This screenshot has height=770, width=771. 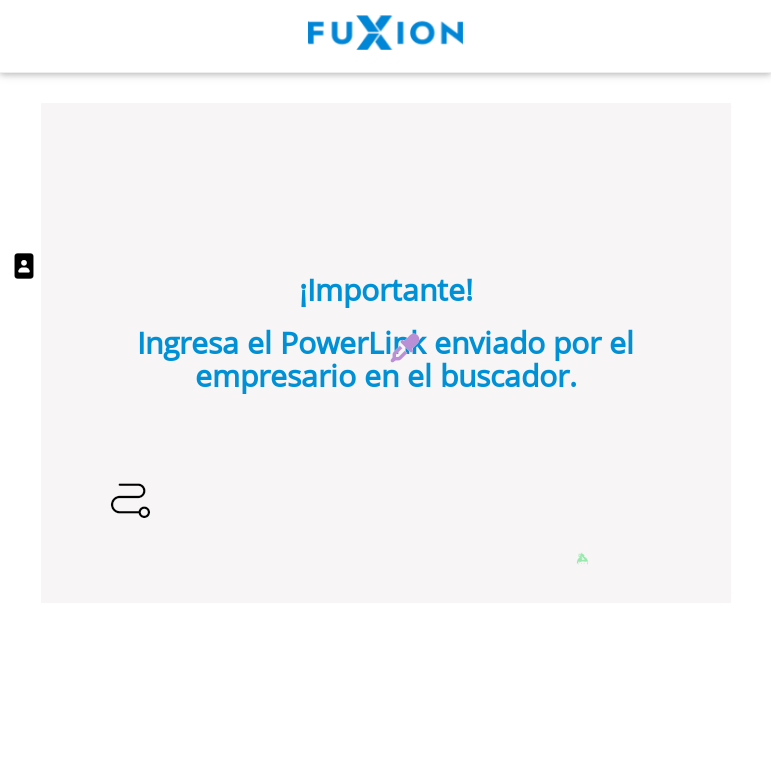 I want to click on open keybase app, so click(x=582, y=558).